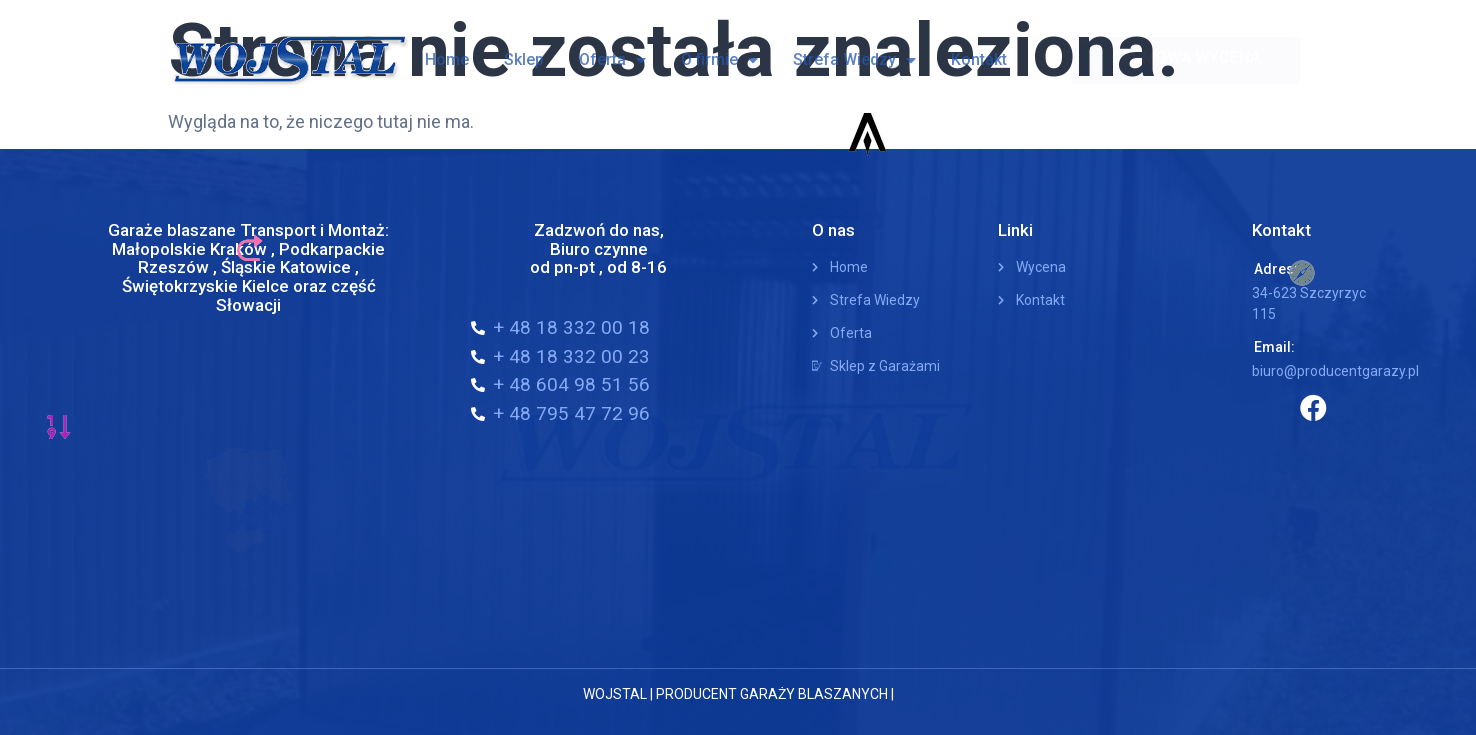 The image size is (1476, 735). What do you see at coordinates (57, 427) in the screenshot?
I see `sort numbers in ascending order` at bounding box center [57, 427].